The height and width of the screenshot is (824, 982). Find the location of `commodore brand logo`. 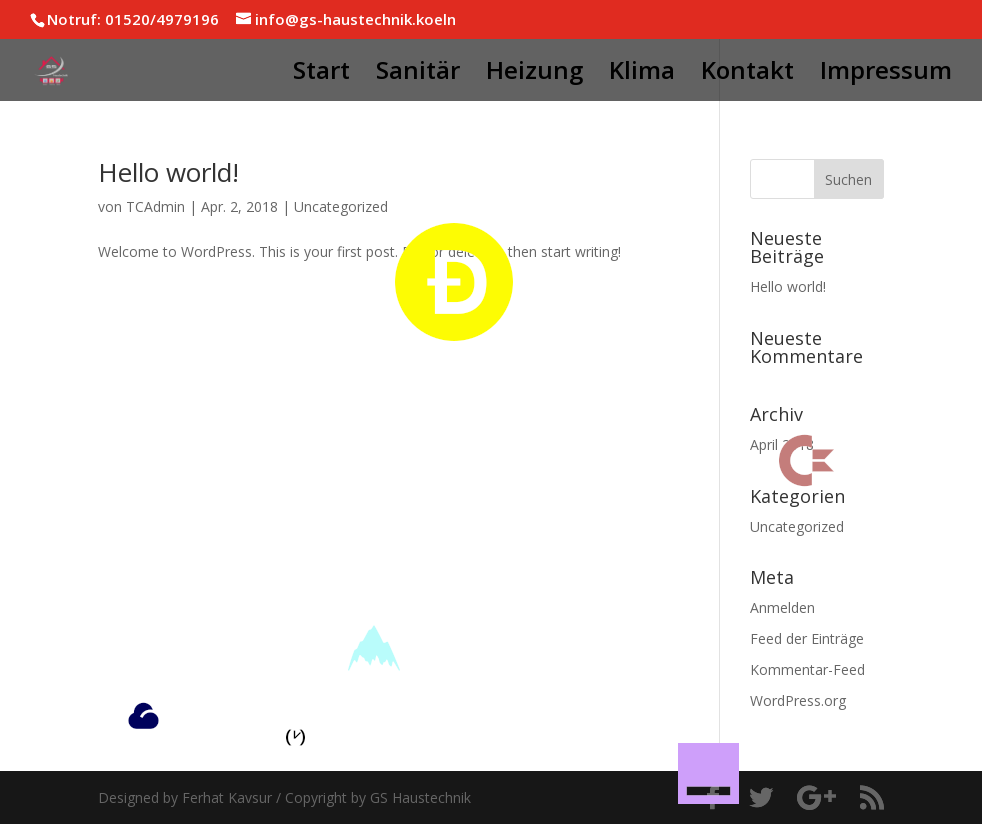

commodore brand logo is located at coordinates (806, 460).